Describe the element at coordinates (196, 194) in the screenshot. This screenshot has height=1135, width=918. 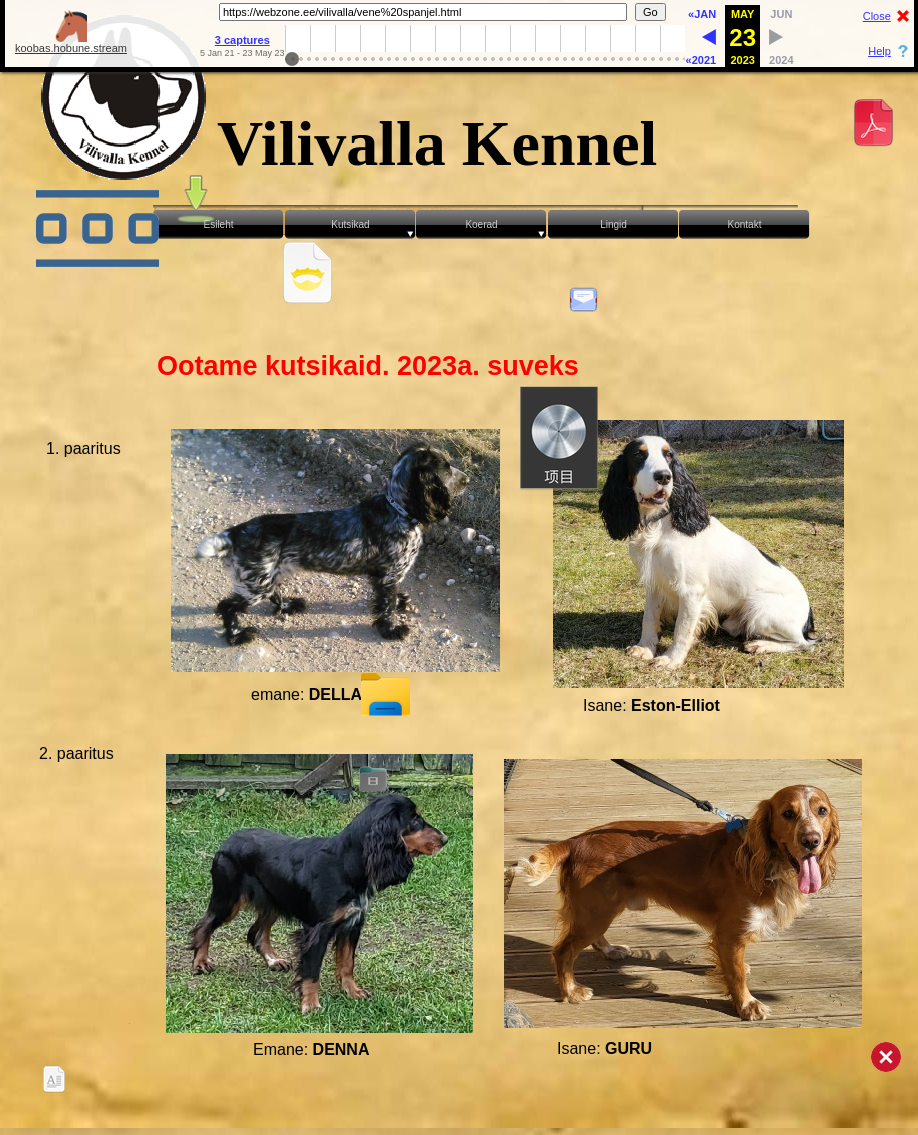
I see `save the current file or document` at that location.